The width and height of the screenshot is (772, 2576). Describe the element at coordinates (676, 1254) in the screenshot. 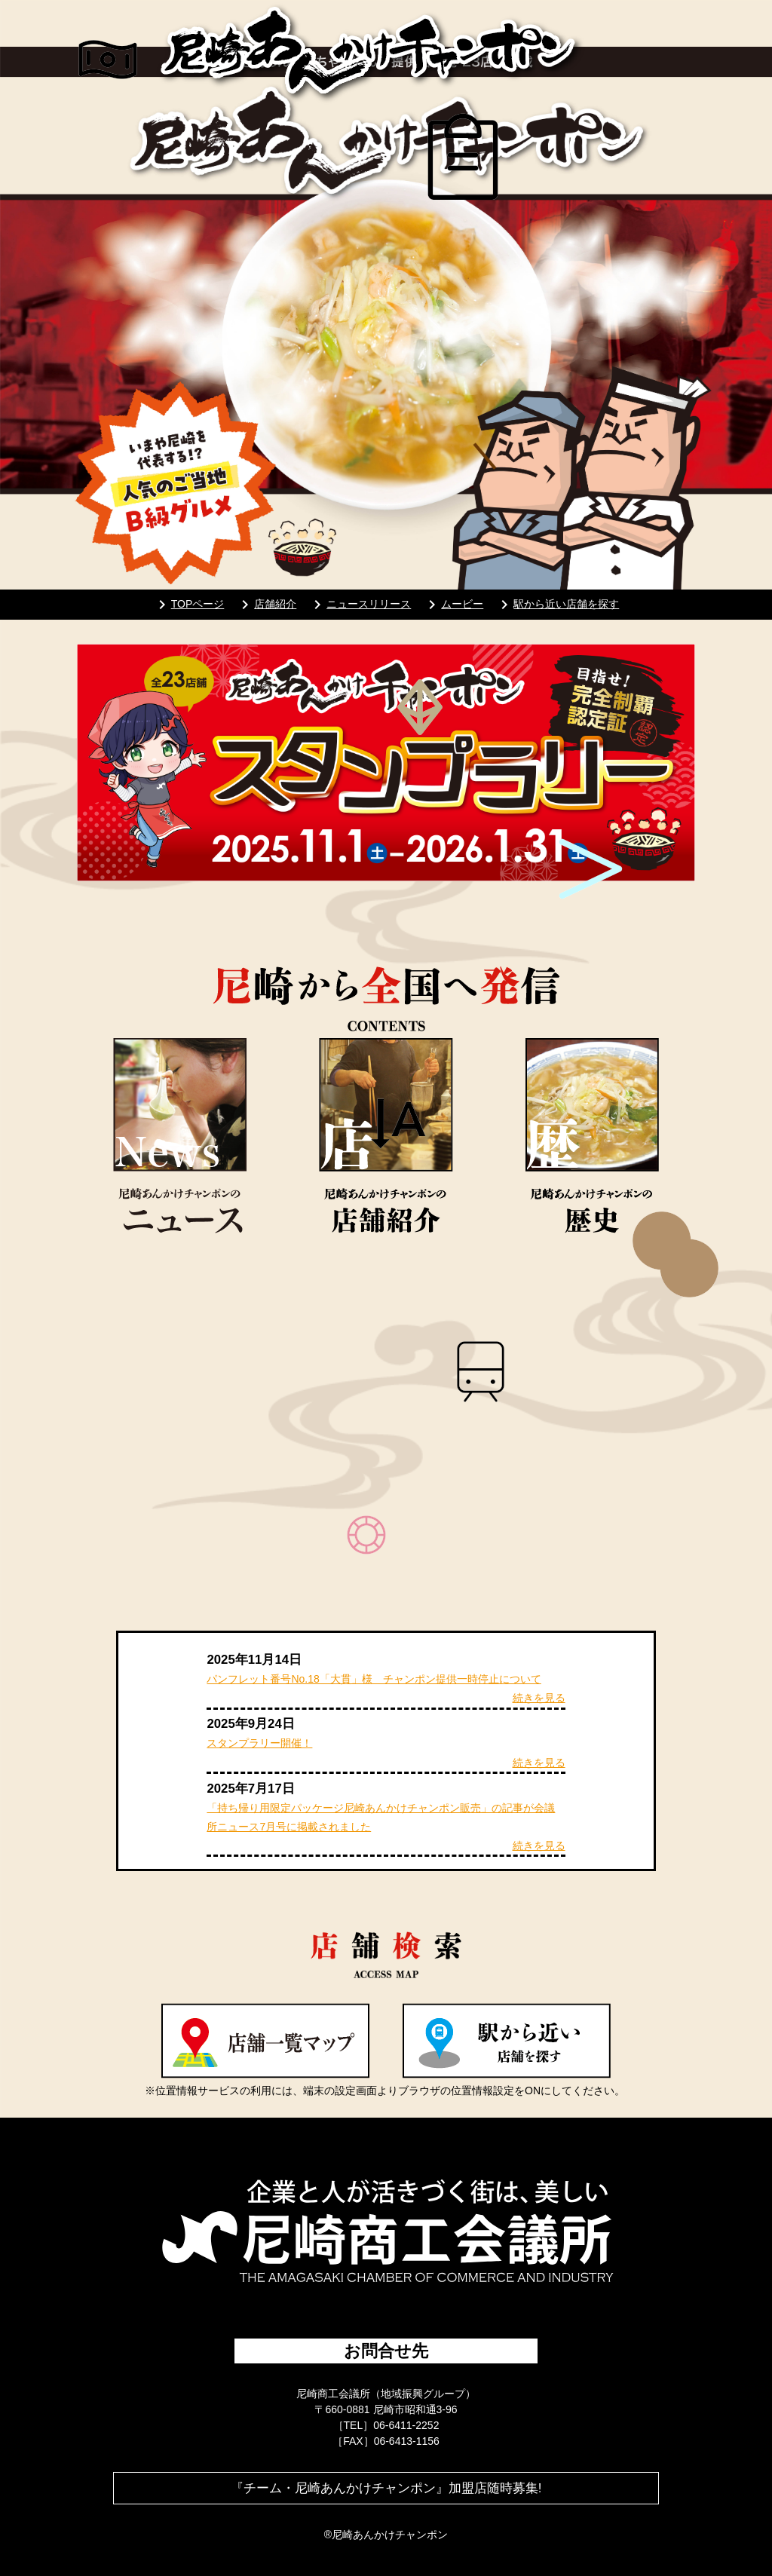

I see `merge or combine selected items` at that location.